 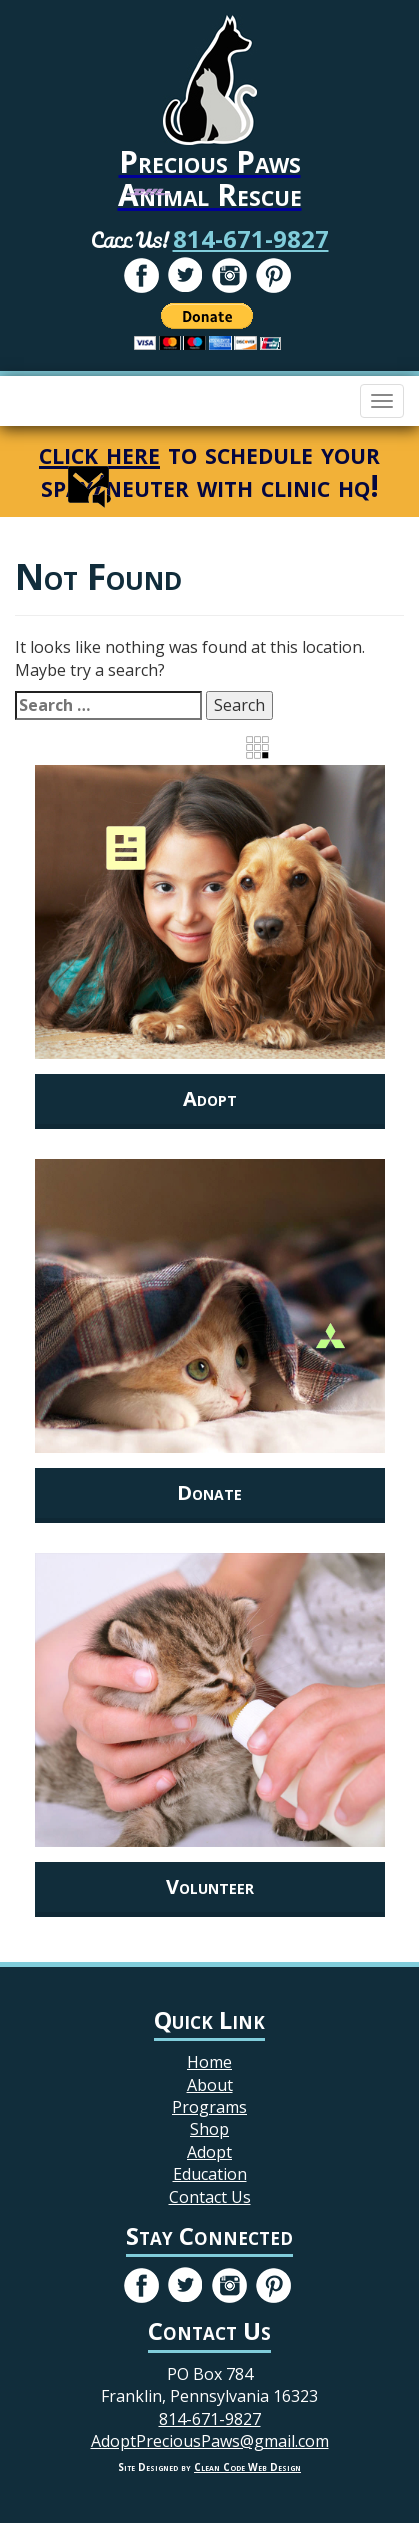 What do you see at coordinates (126, 848) in the screenshot?
I see `view article or document` at bounding box center [126, 848].